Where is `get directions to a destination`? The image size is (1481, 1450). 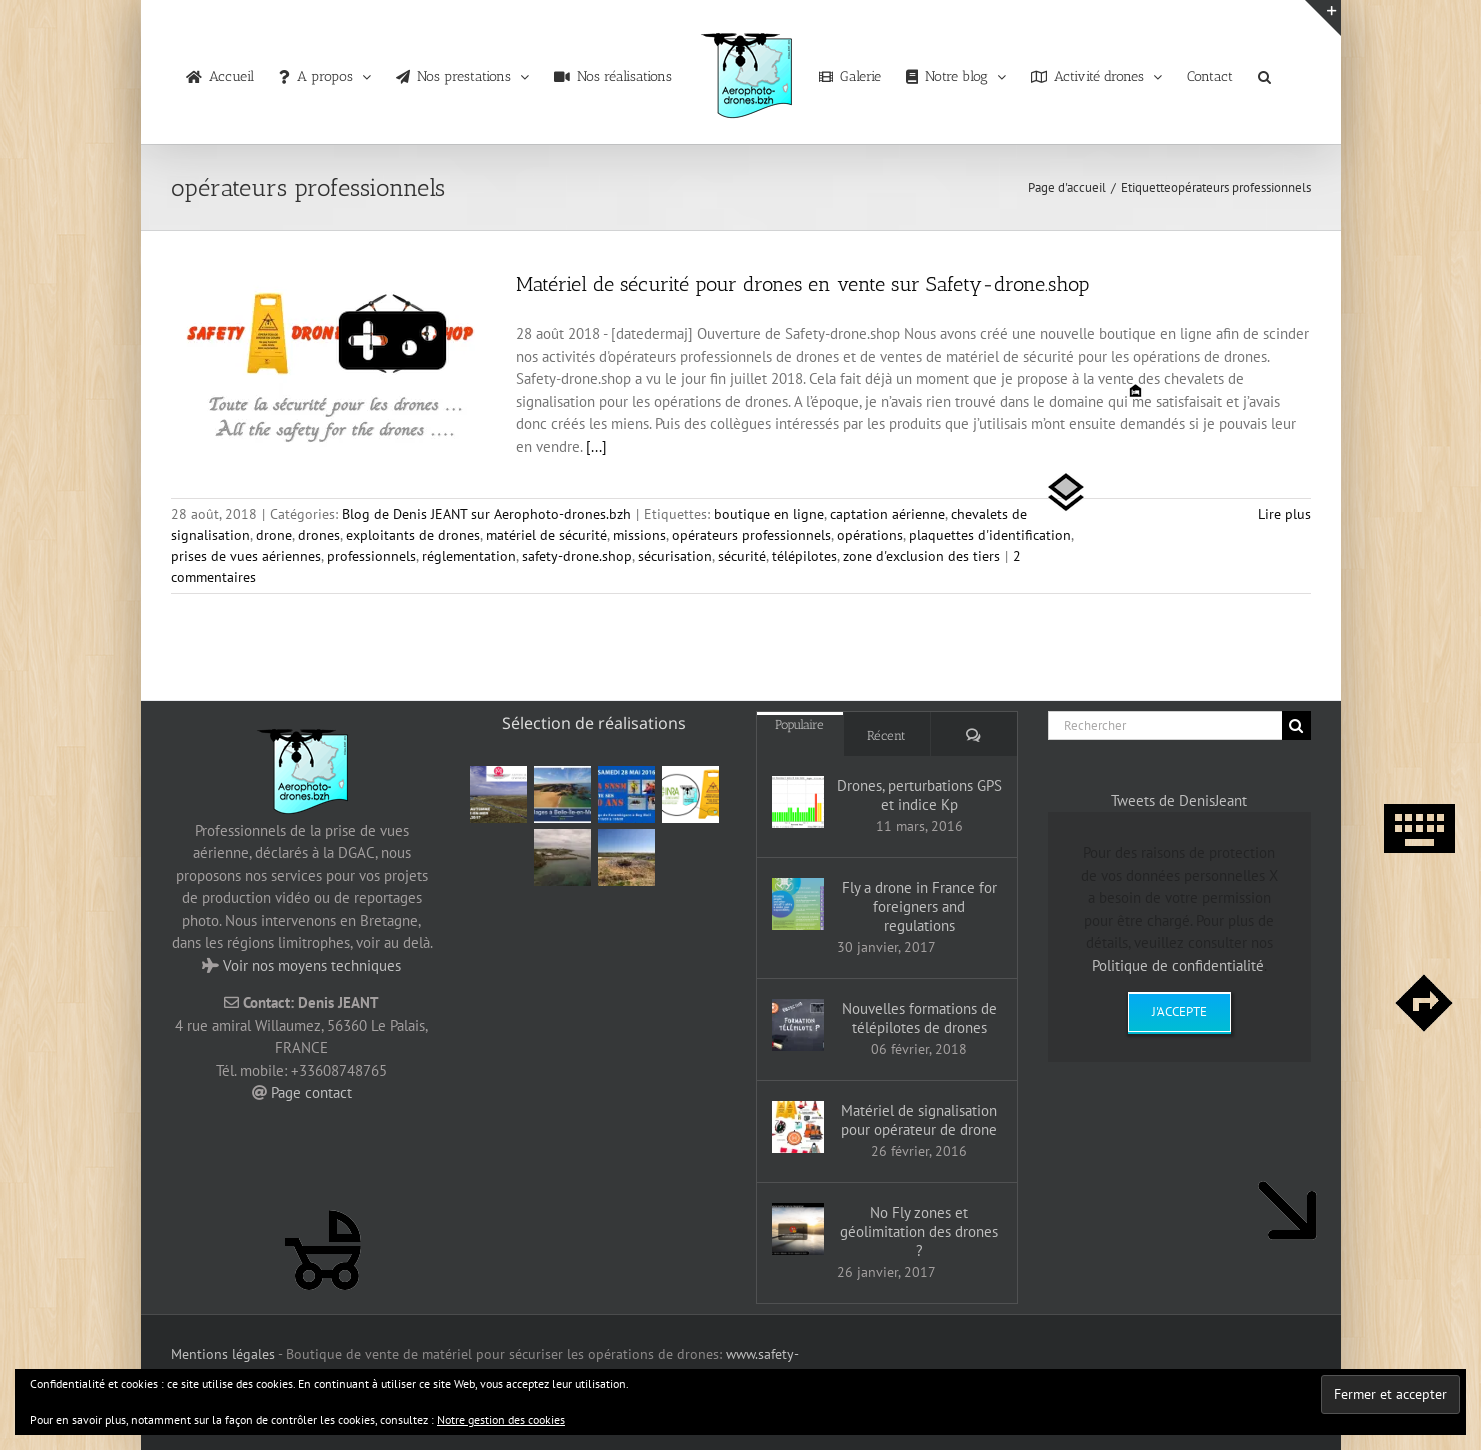
get directions to a destination is located at coordinates (1424, 1003).